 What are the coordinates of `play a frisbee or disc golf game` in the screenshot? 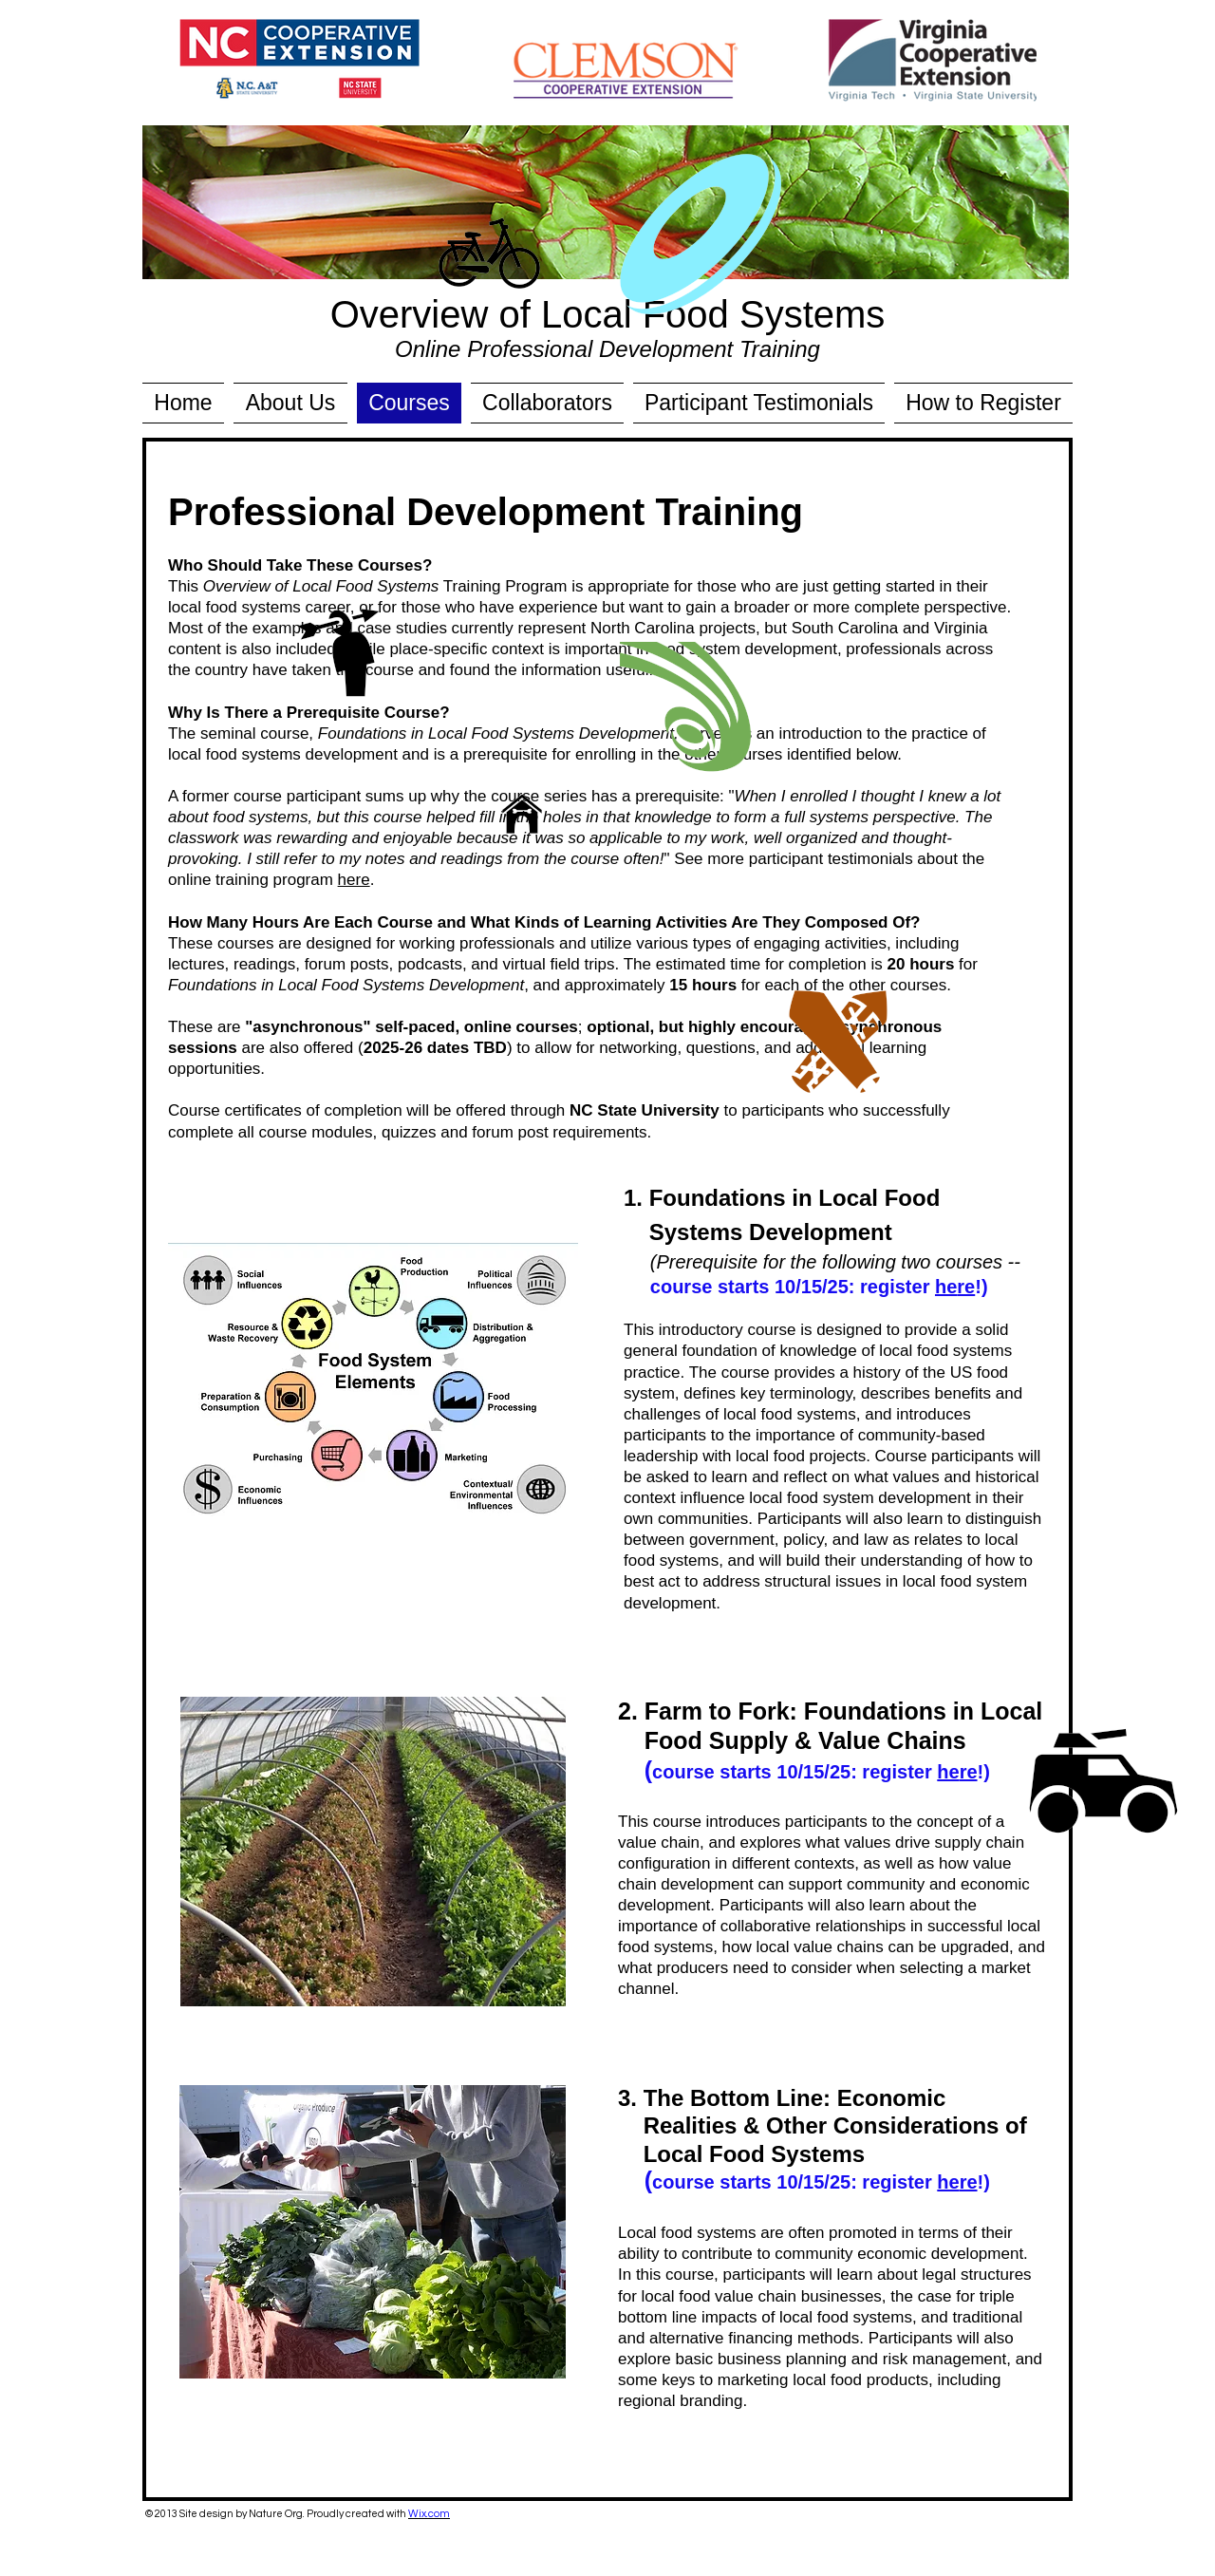 It's located at (701, 234).